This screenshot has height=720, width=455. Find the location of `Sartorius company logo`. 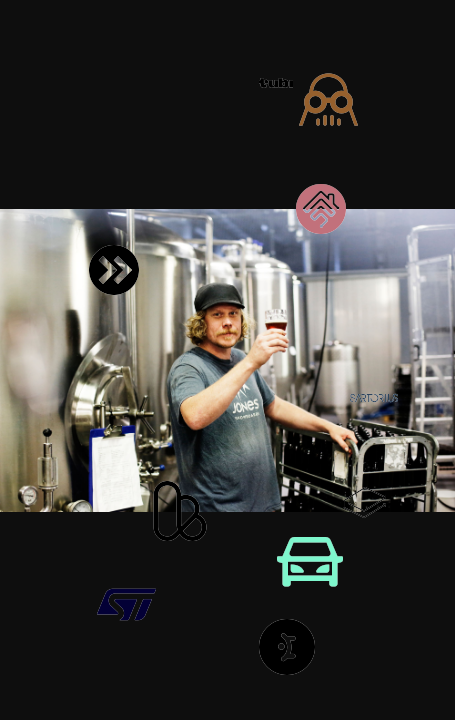

Sartorius company logo is located at coordinates (374, 398).